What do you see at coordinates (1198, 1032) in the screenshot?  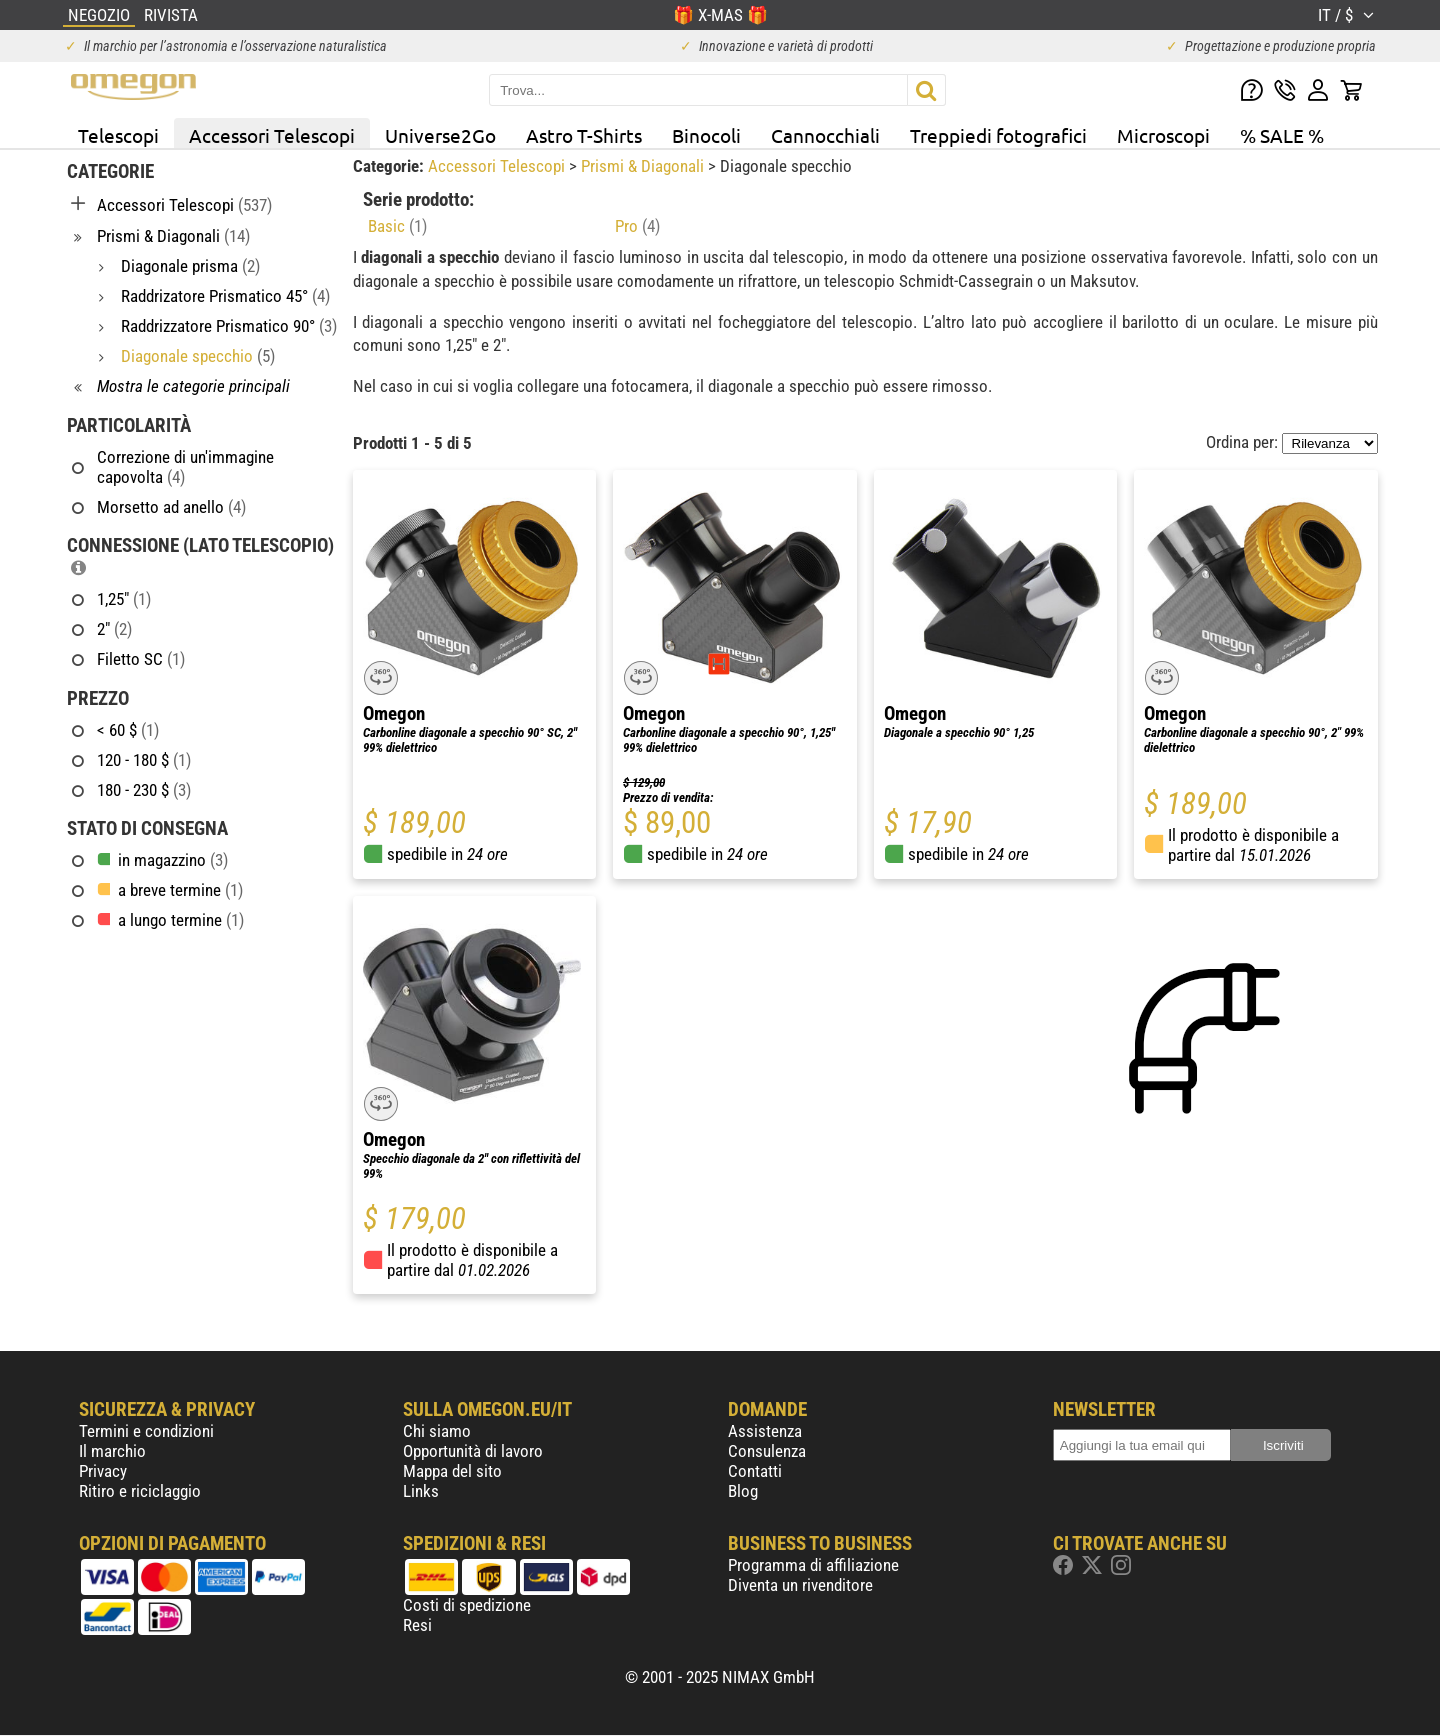 I see `represents plumbing or pipeline functionality` at bounding box center [1198, 1032].